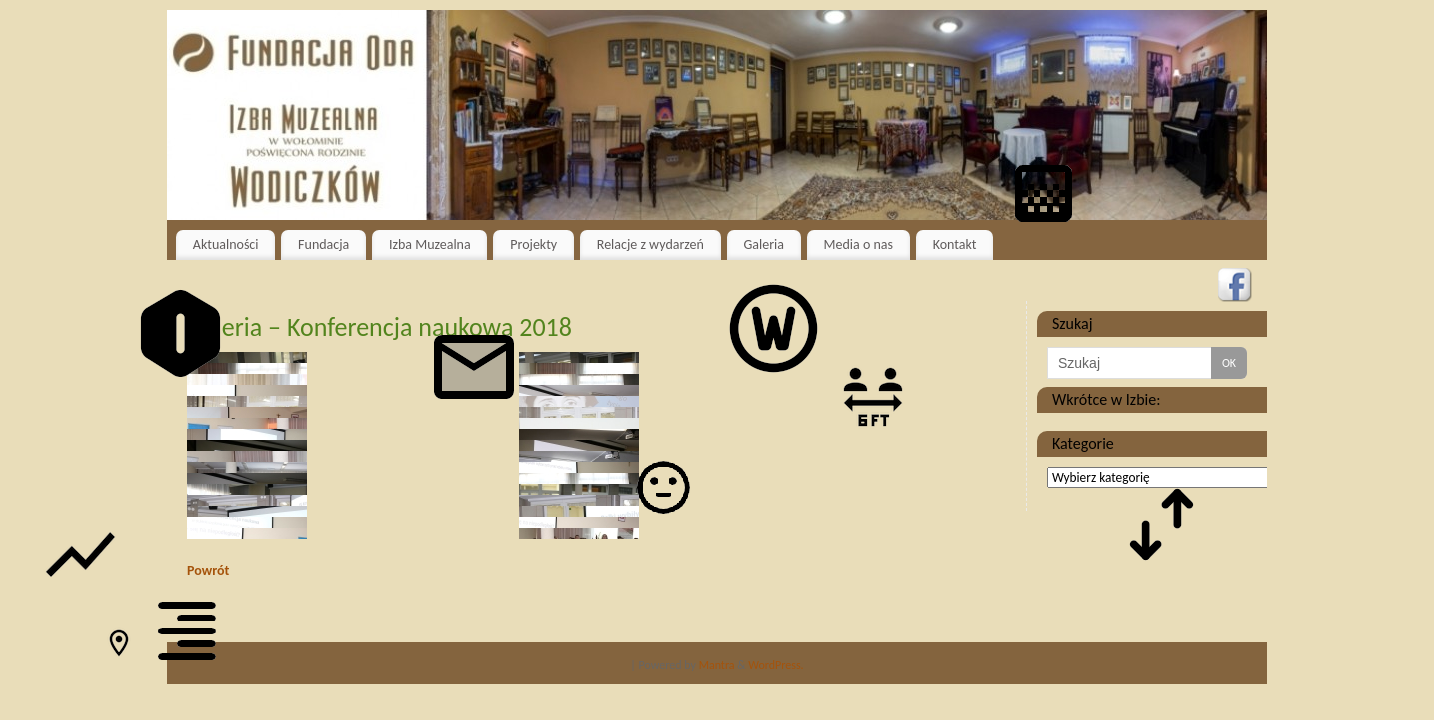  Describe the element at coordinates (773, 328) in the screenshot. I see `laundry care symbol indicating wash dry setting` at that location.